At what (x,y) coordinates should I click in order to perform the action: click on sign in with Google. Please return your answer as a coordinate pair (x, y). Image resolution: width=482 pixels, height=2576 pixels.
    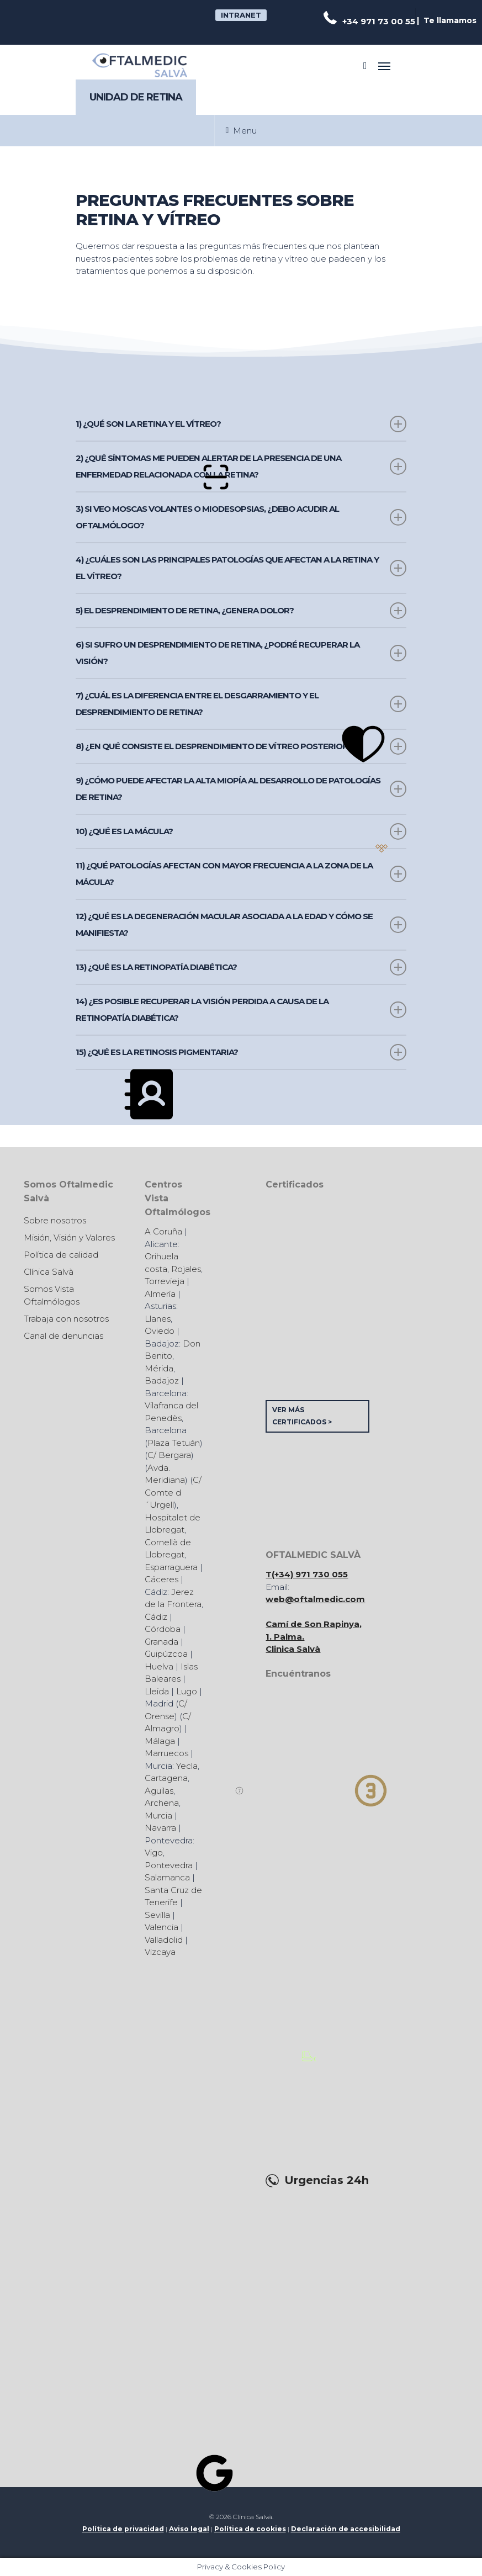
    Looking at the image, I should click on (214, 2473).